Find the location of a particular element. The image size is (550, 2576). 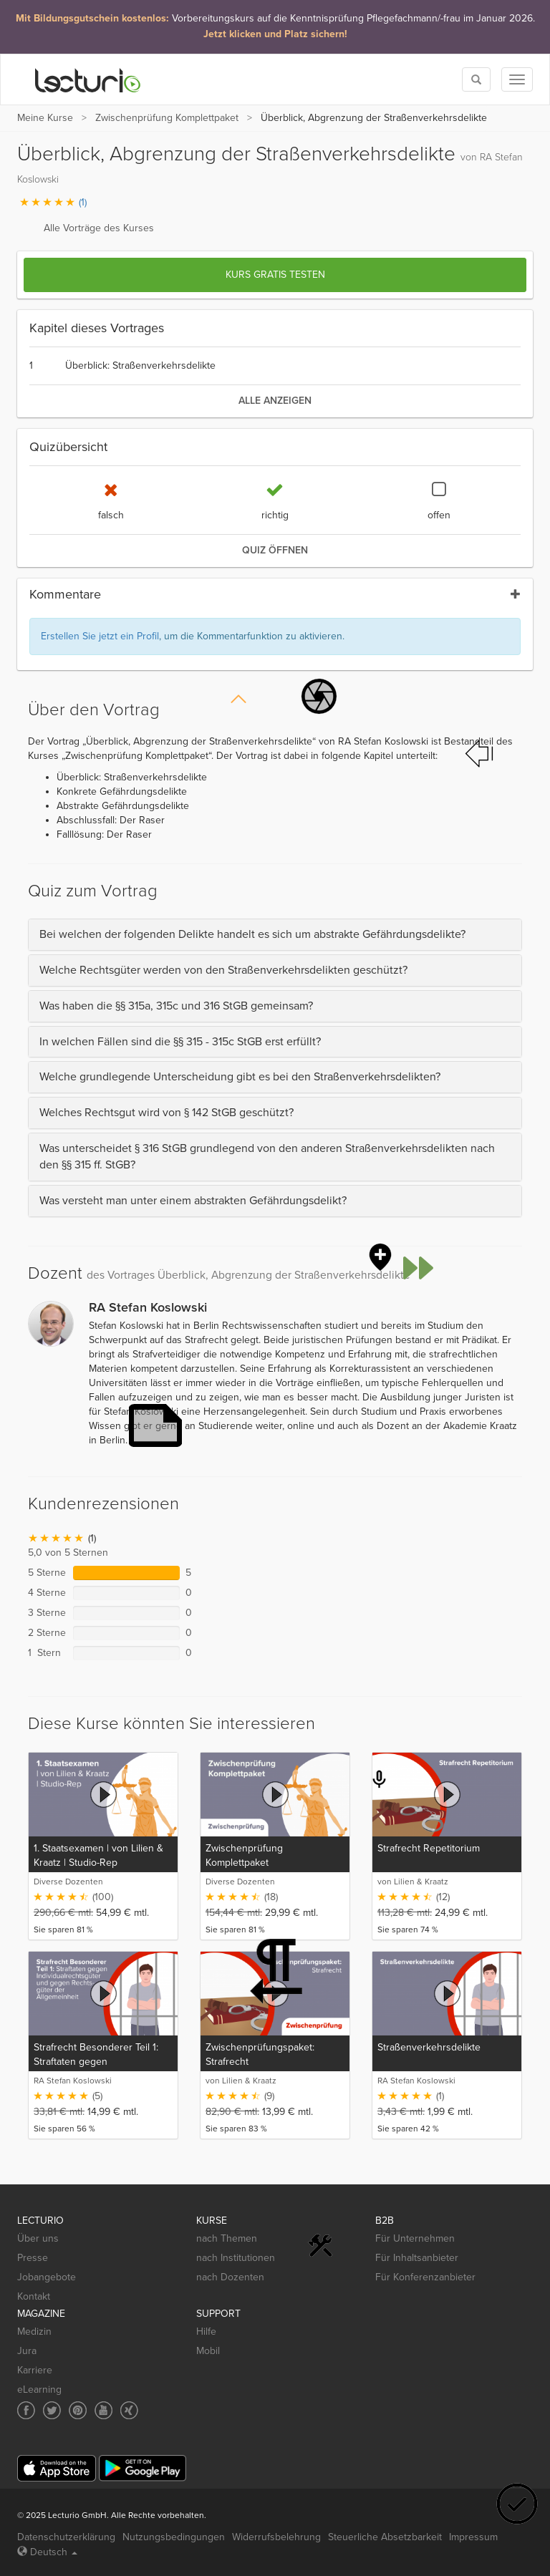

add a new location pin is located at coordinates (380, 1257).